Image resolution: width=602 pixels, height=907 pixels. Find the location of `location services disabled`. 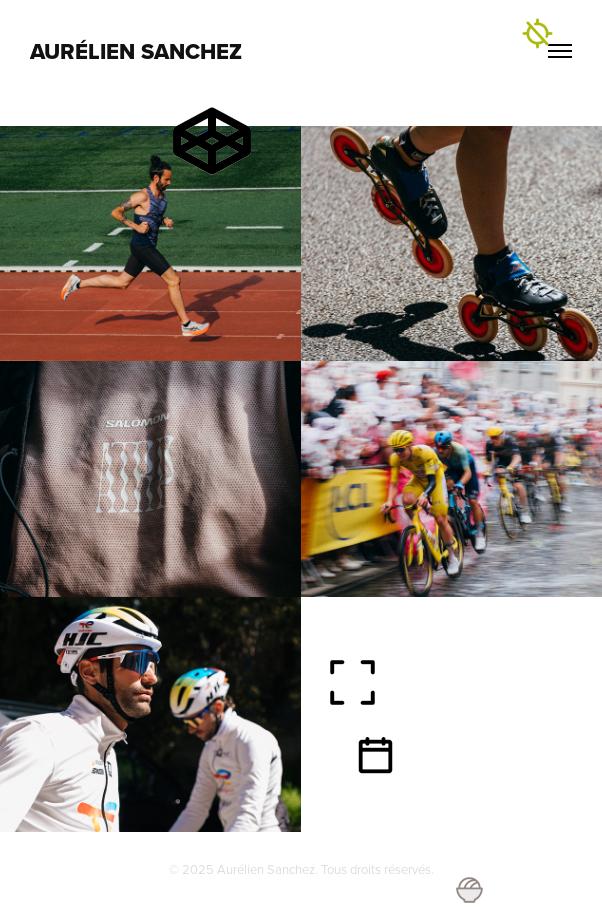

location services disabled is located at coordinates (537, 33).